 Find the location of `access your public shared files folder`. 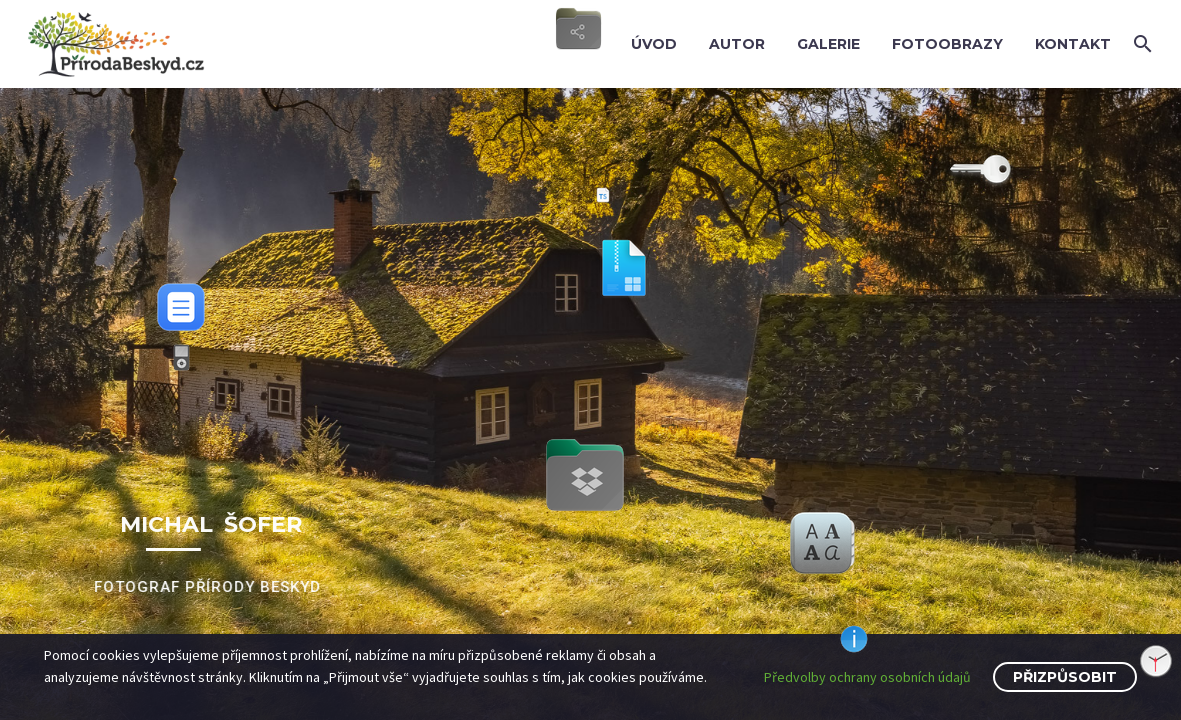

access your public shared files folder is located at coordinates (578, 28).